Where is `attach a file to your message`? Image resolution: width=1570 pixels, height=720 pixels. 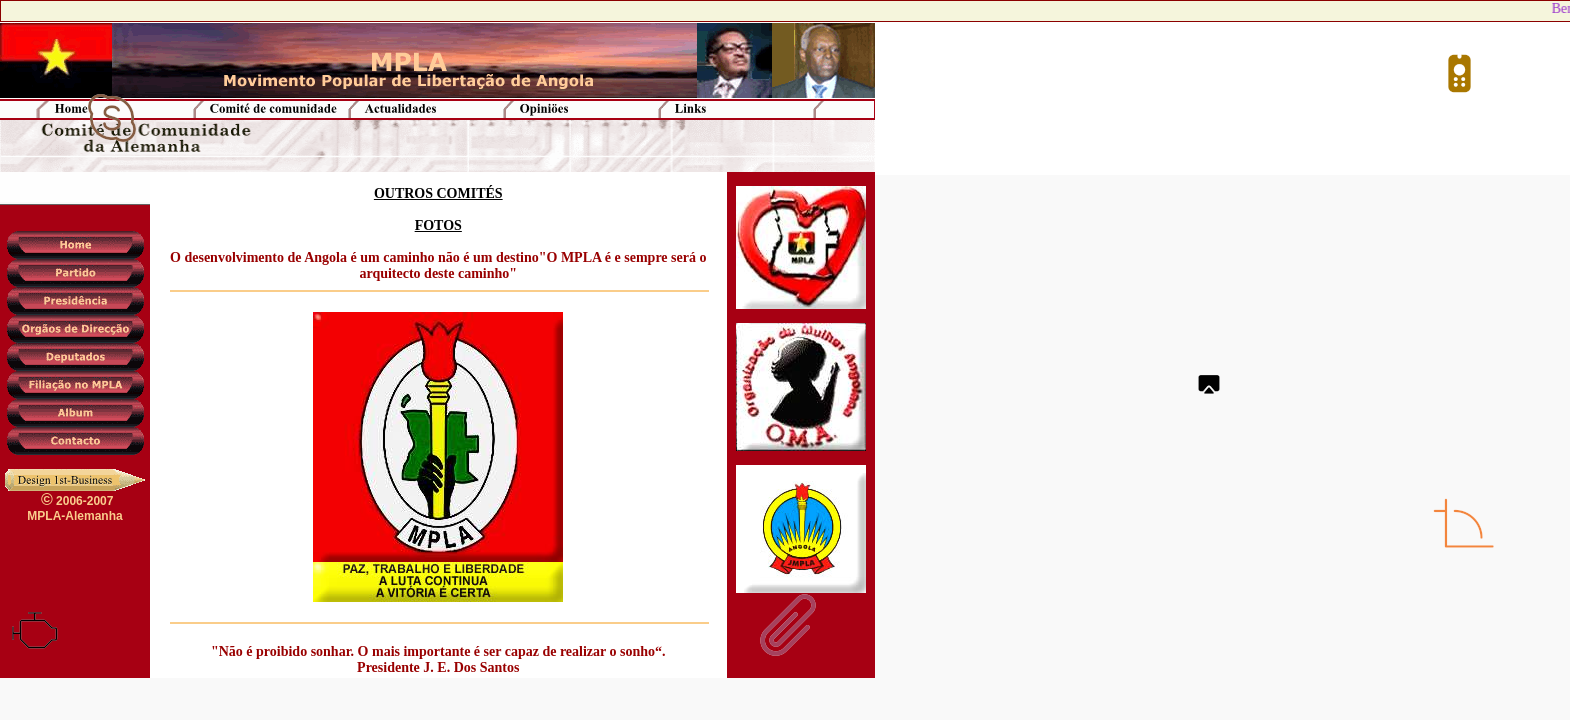 attach a file to your message is located at coordinates (789, 625).